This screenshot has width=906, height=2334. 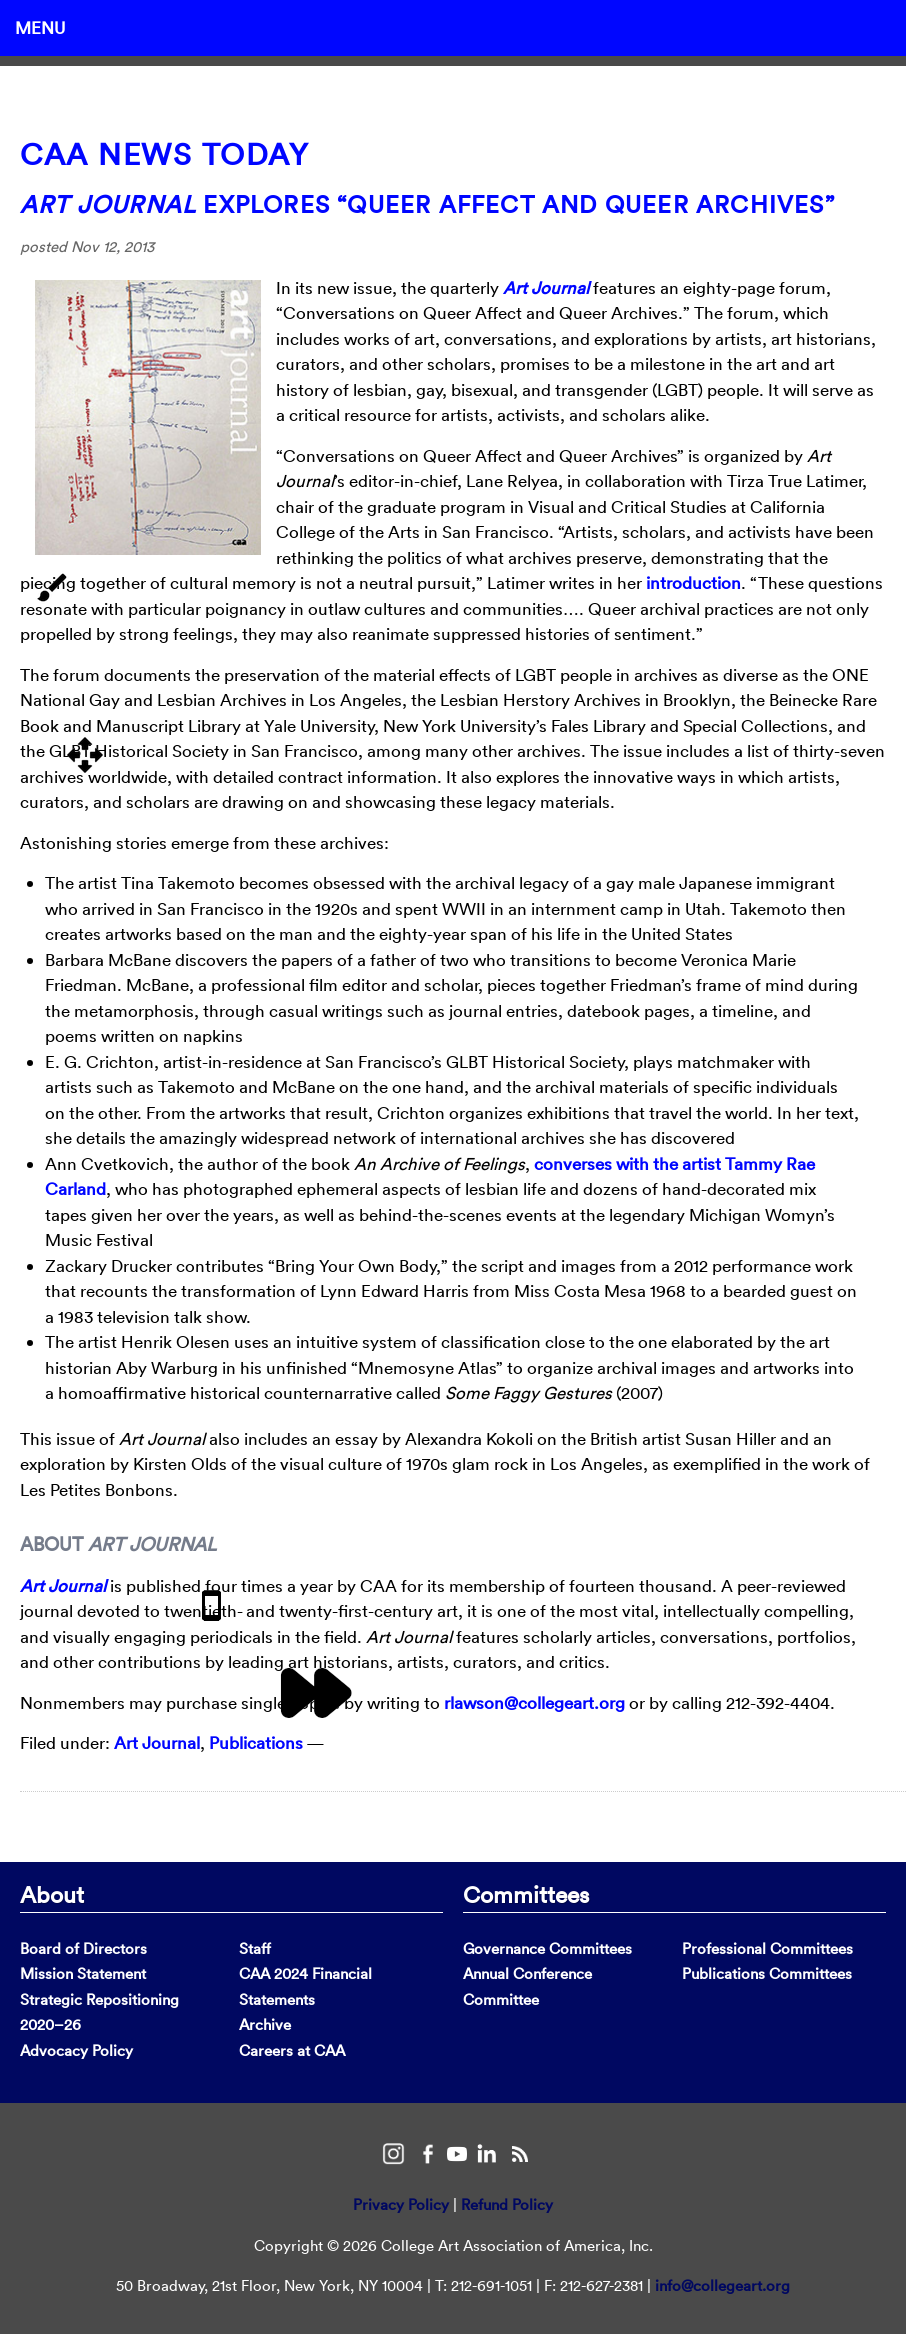 What do you see at coordinates (85, 755) in the screenshot?
I see `move or reposition an element` at bounding box center [85, 755].